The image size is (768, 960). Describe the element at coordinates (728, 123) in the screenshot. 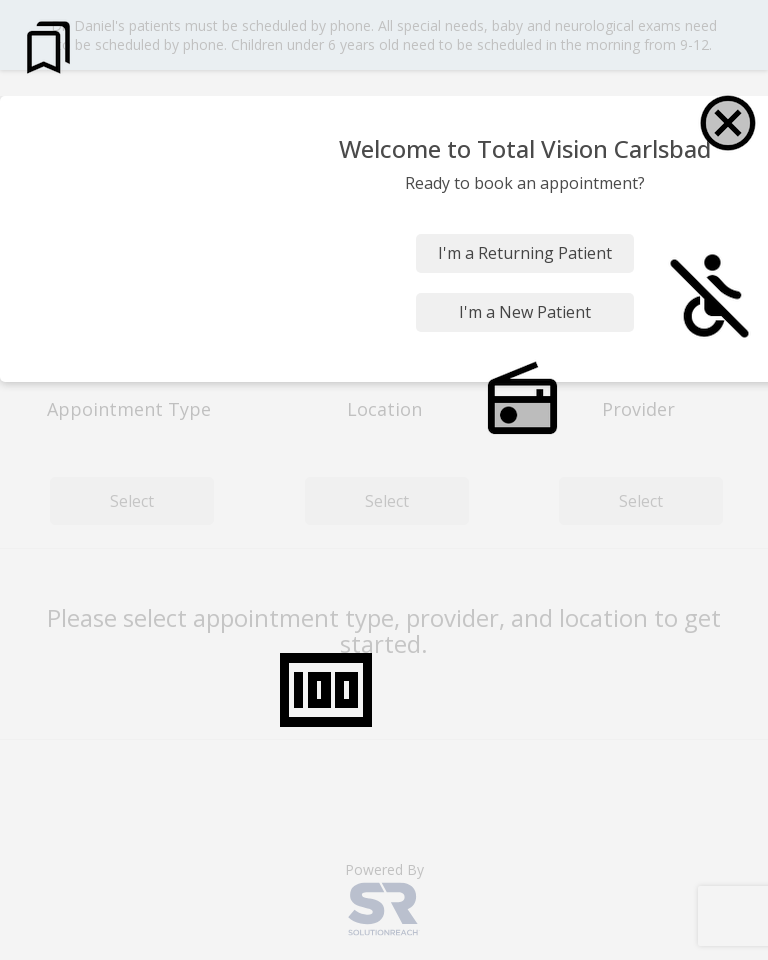

I see `cancel or close the current action` at that location.